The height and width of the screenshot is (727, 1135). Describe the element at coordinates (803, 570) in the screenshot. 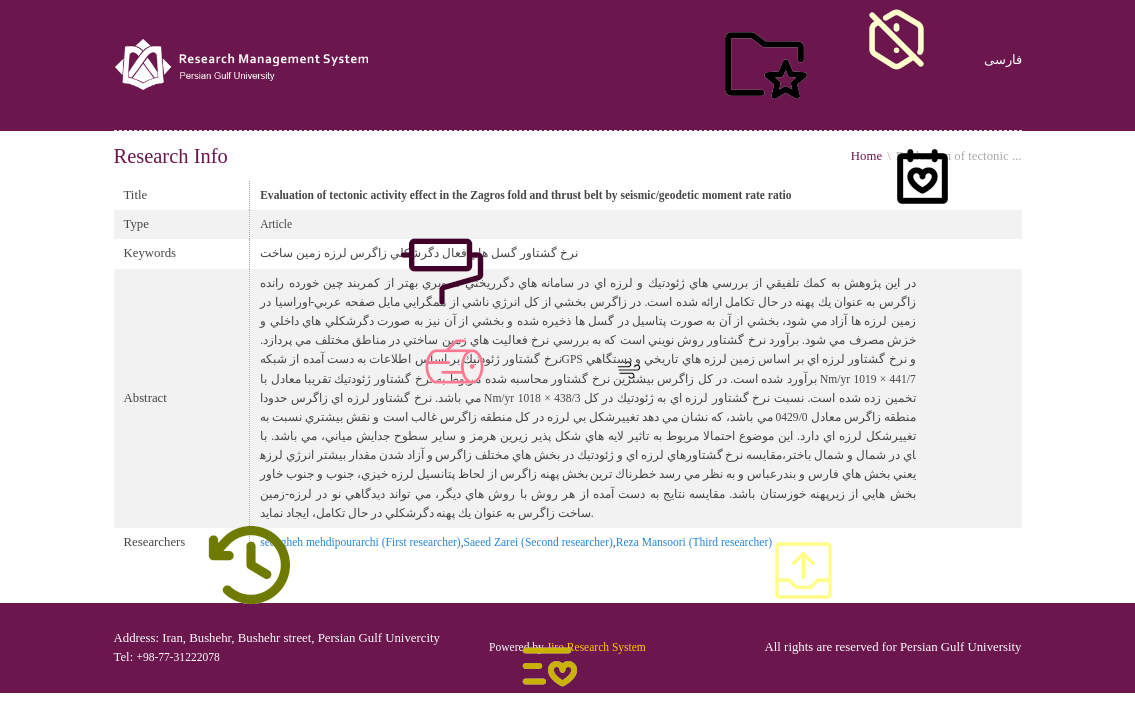

I see `upload file from tray` at that location.